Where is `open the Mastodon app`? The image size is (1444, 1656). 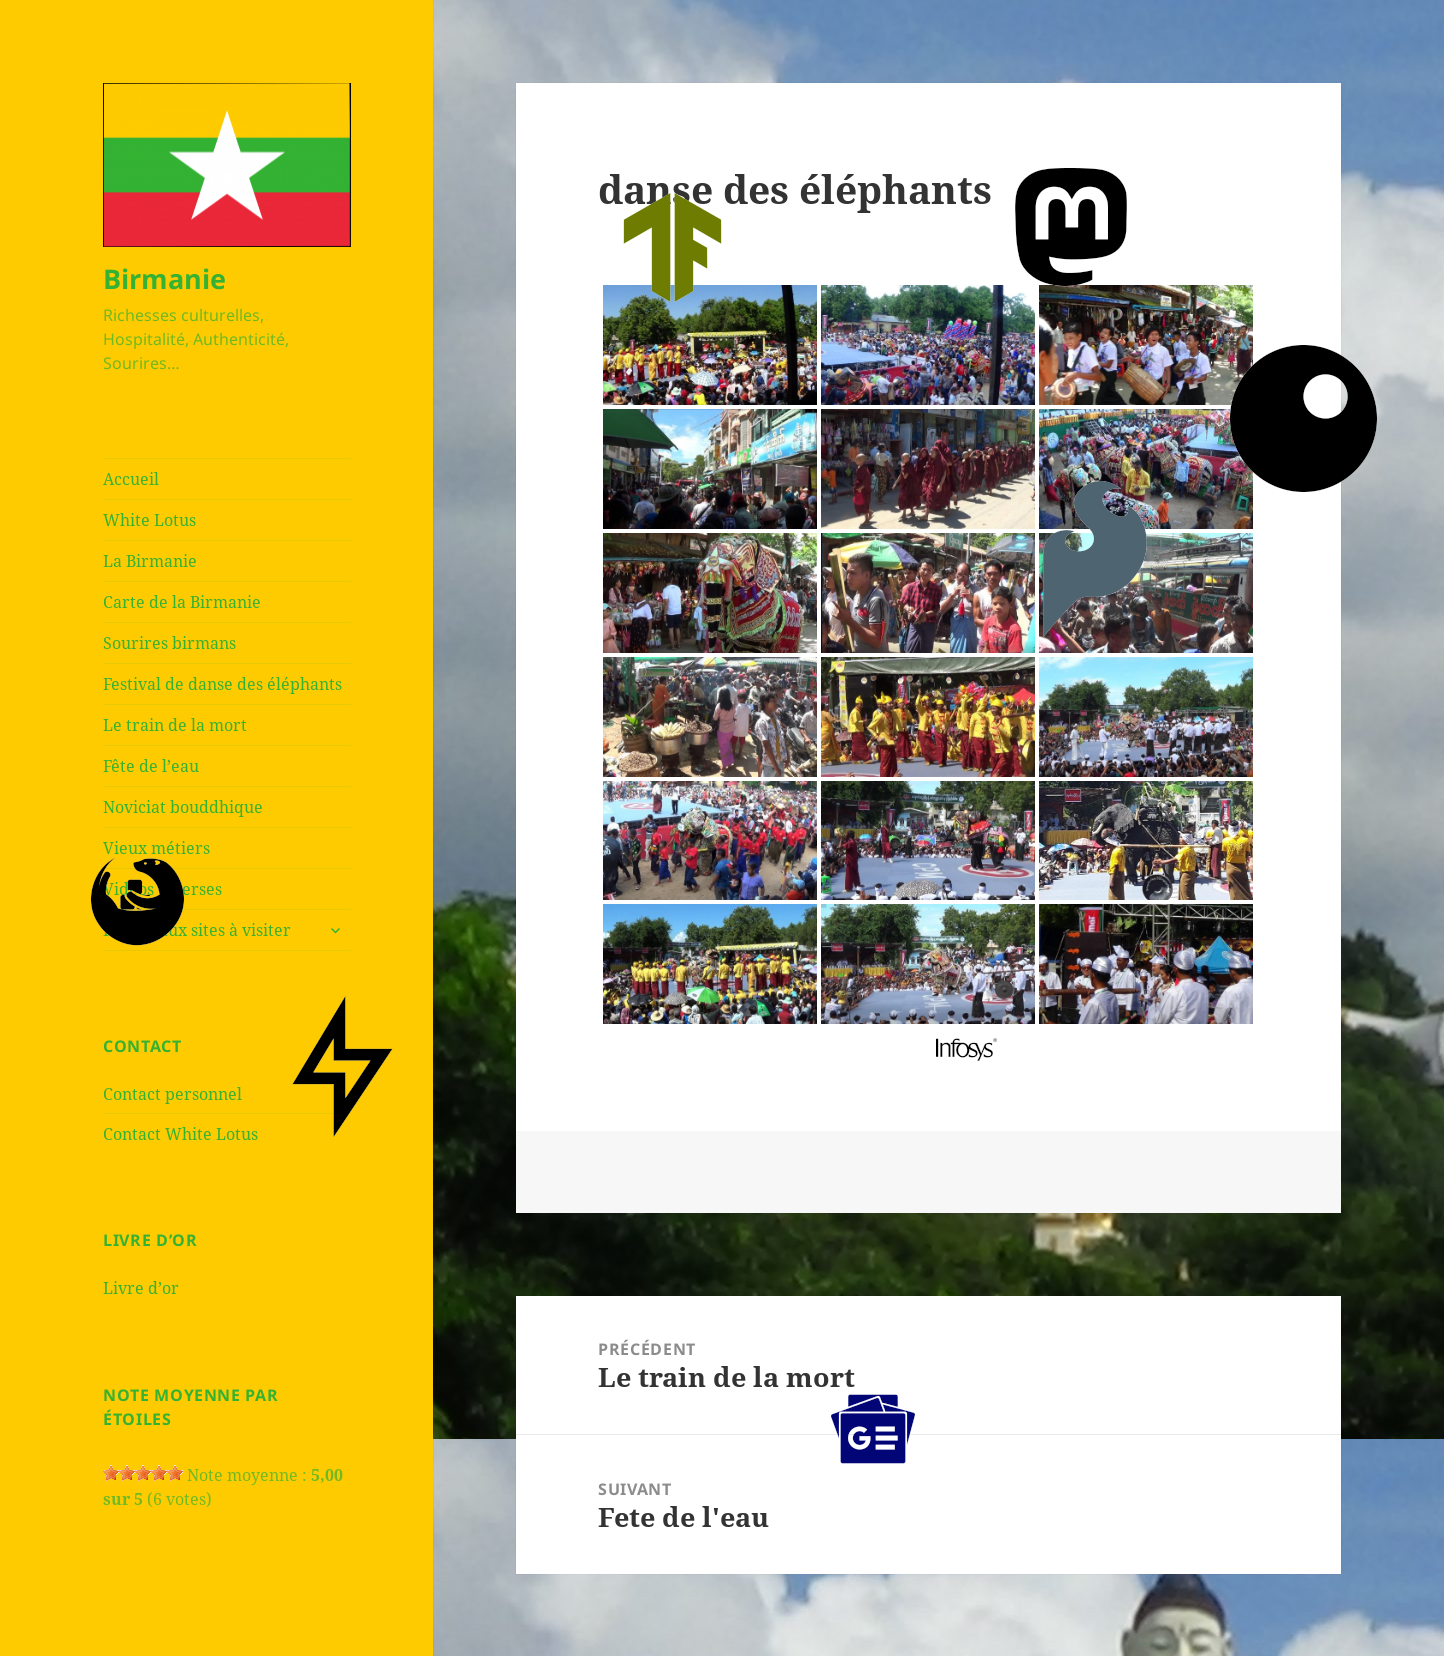 open the Mastodon app is located at coordinates (1071, 227).